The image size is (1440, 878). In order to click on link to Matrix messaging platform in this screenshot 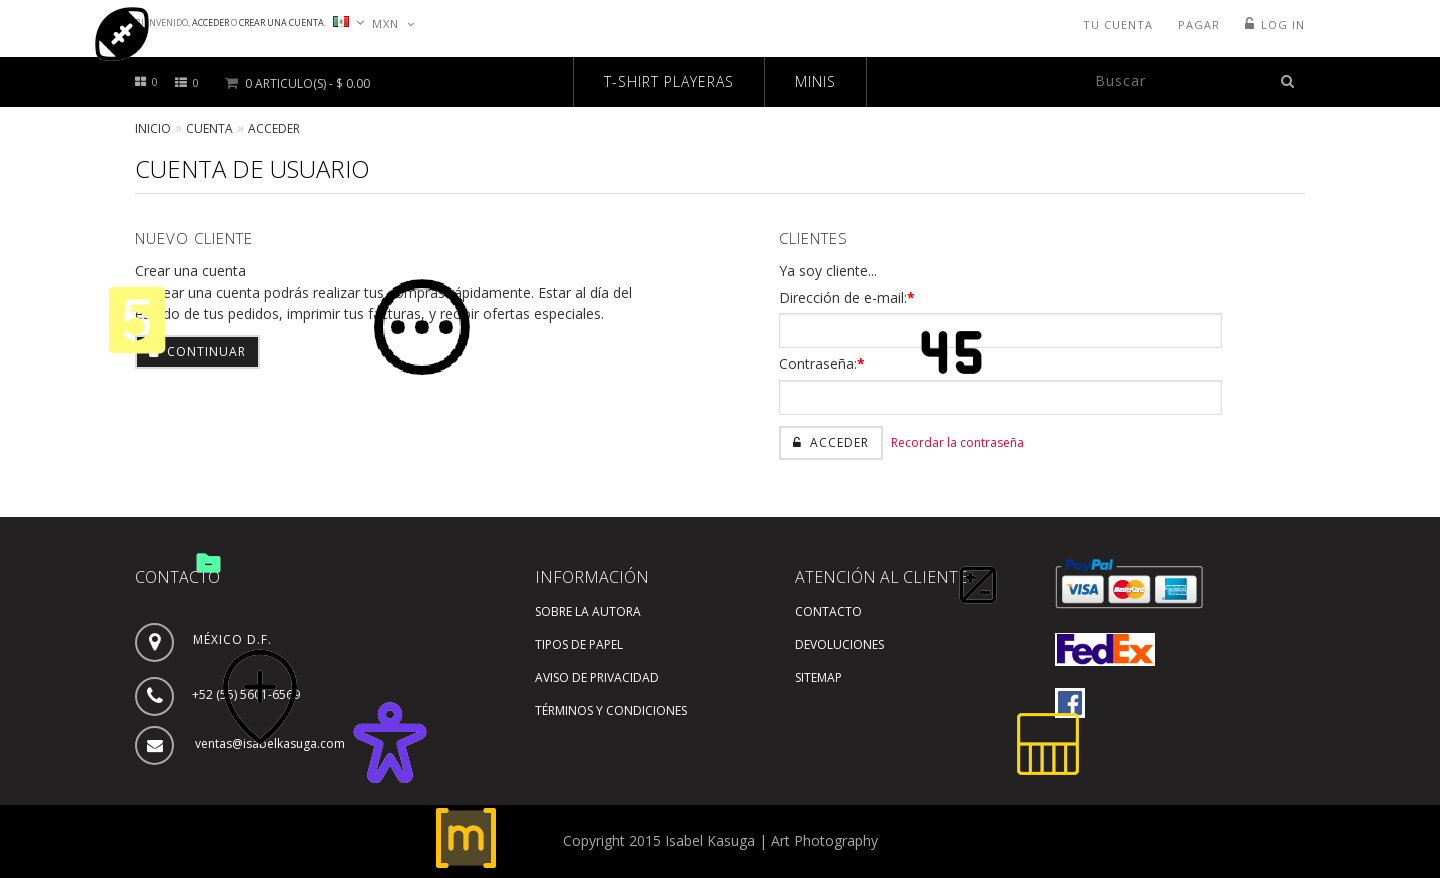, I will do `click(466, 838)`.